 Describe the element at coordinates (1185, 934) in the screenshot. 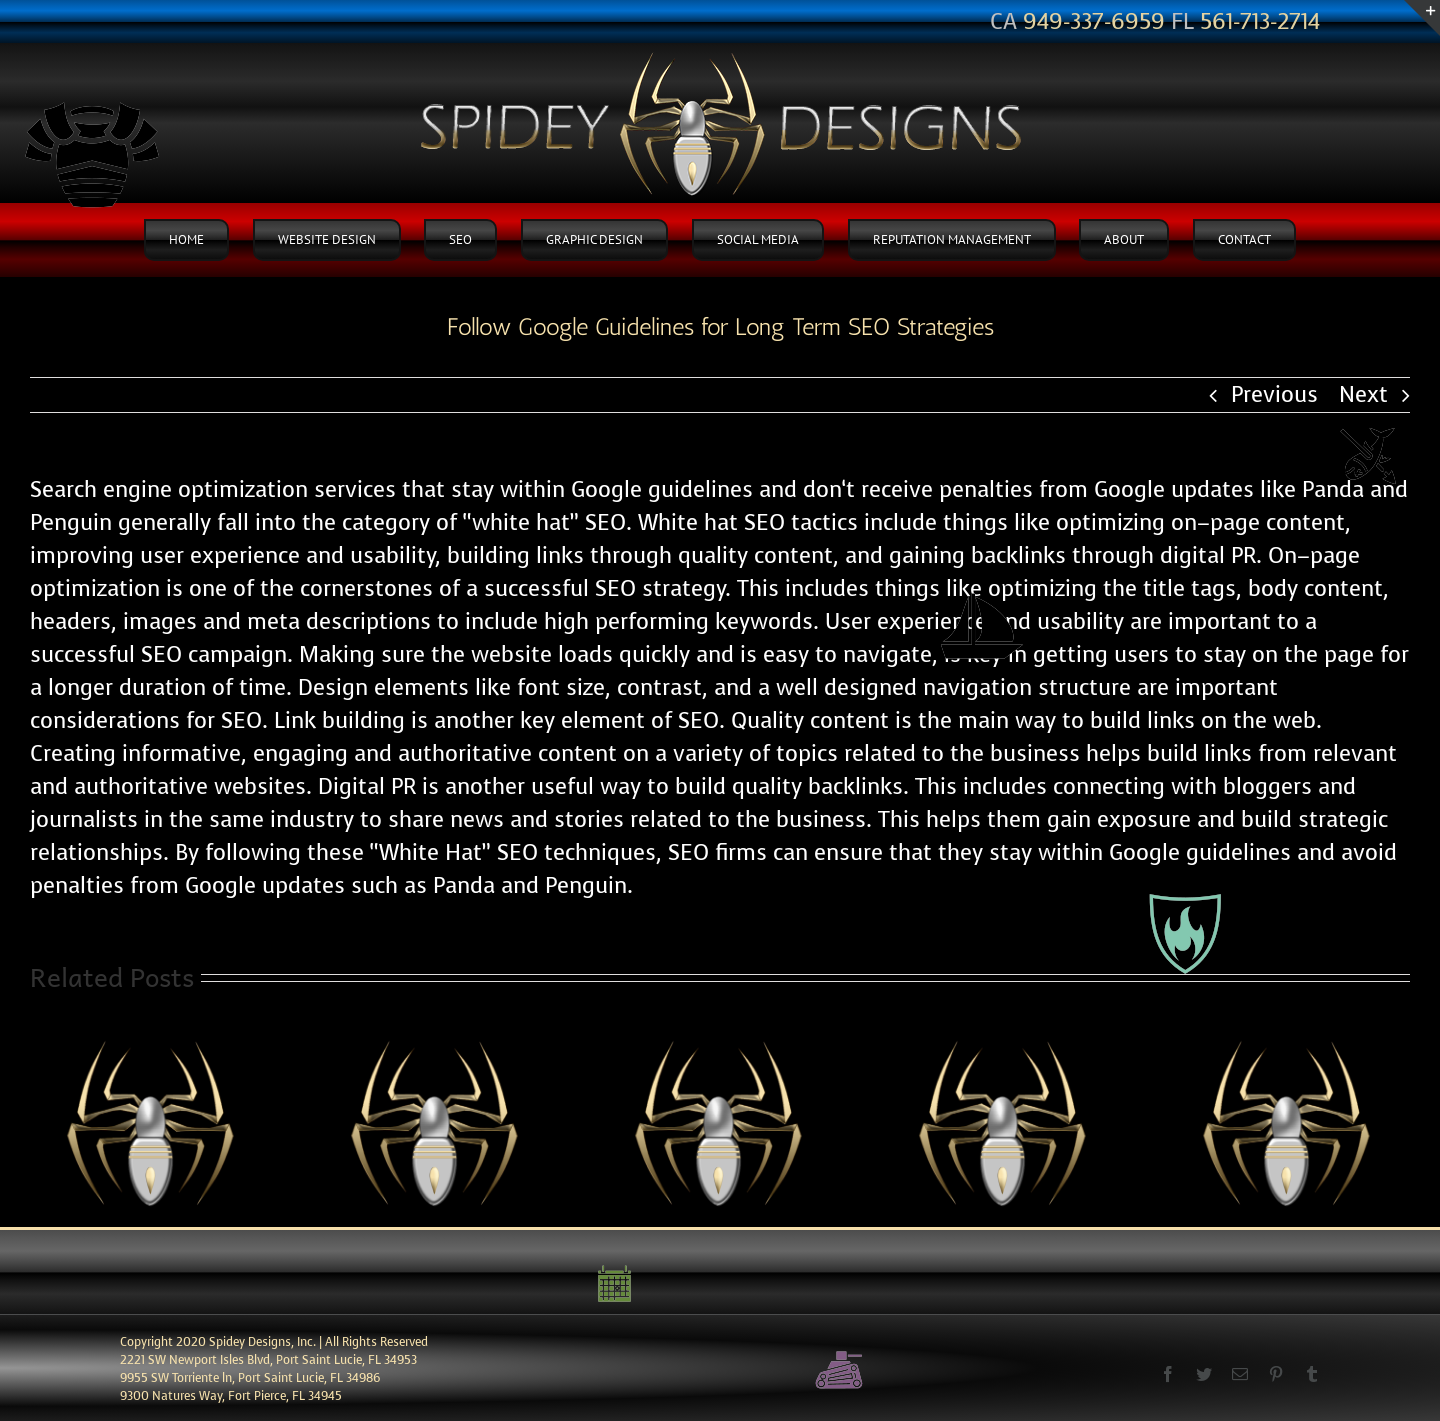

I see `activate fire protection or resistance` at that location.